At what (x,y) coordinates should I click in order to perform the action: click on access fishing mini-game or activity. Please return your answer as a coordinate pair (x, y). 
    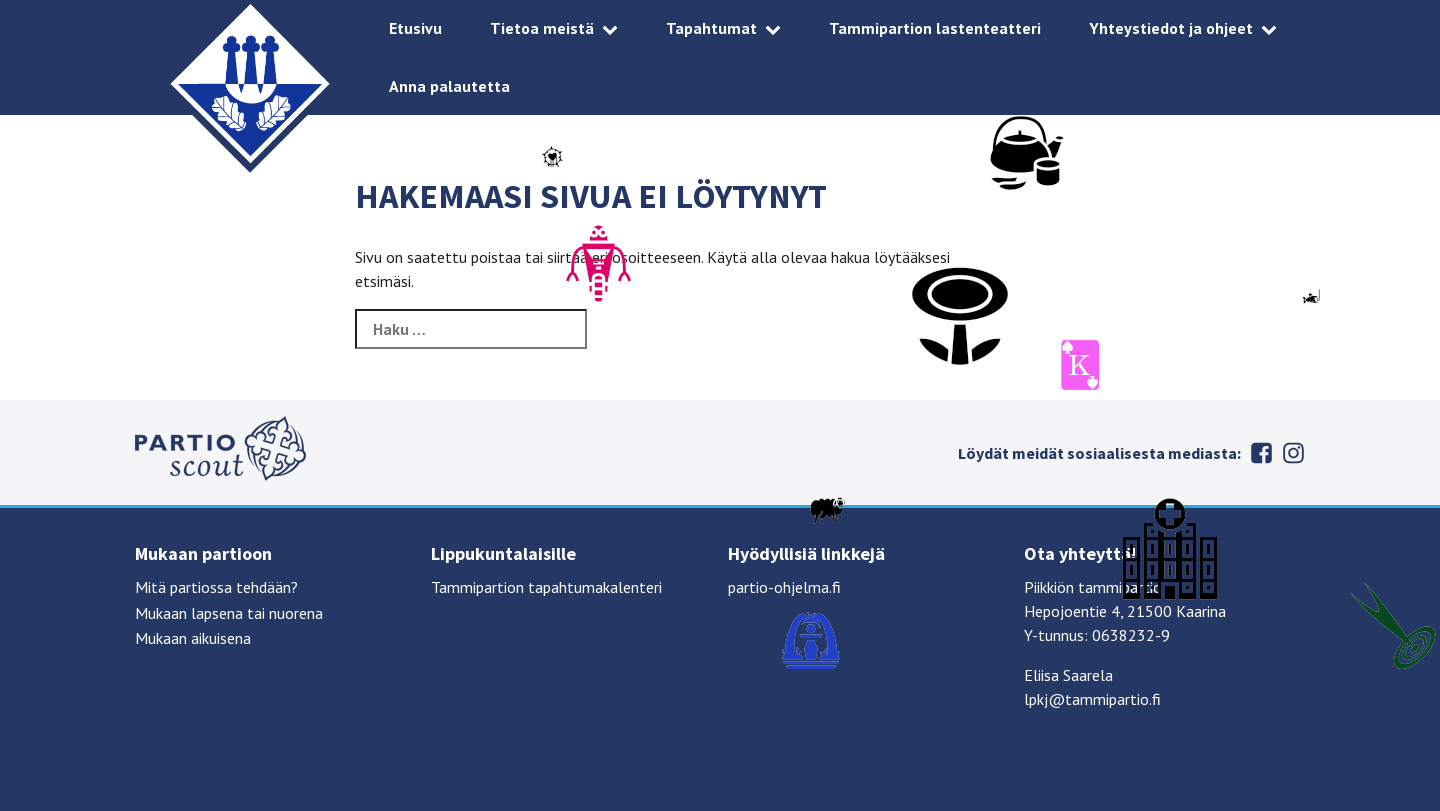
    Looking at the image, I should click on (1311, 297).